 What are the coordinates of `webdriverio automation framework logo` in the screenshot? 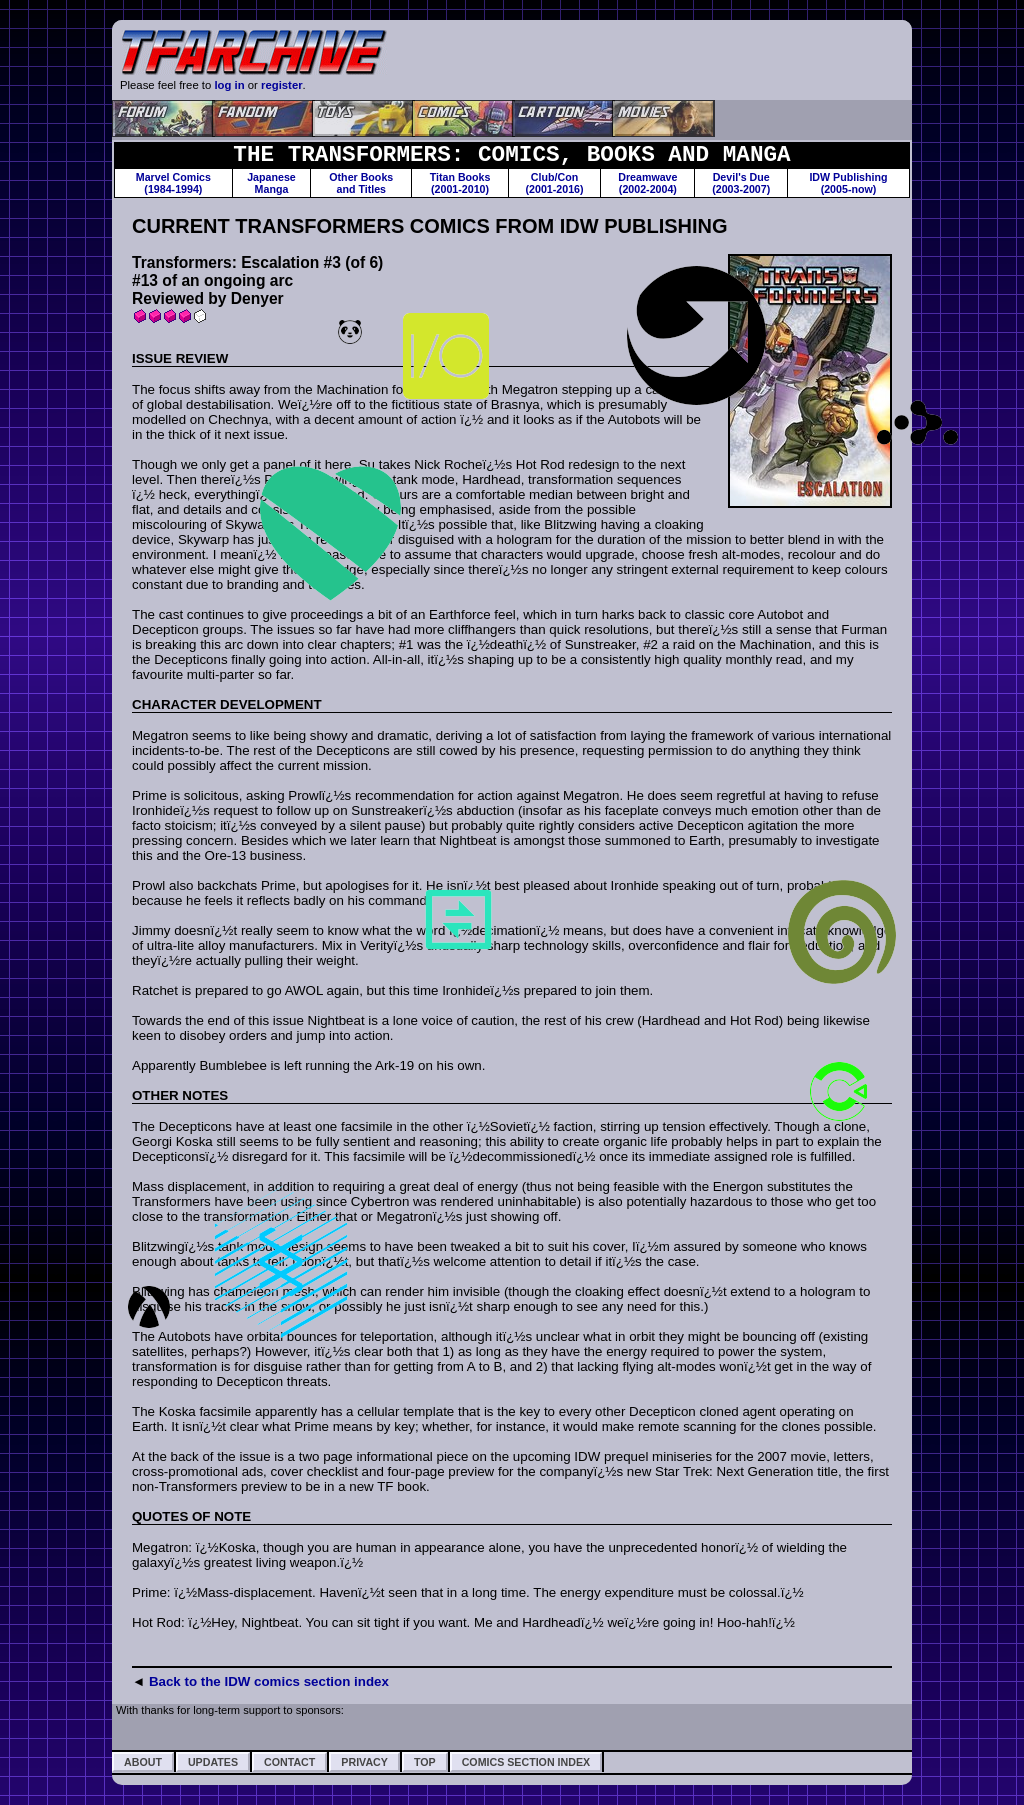 It's located at (446, 356).